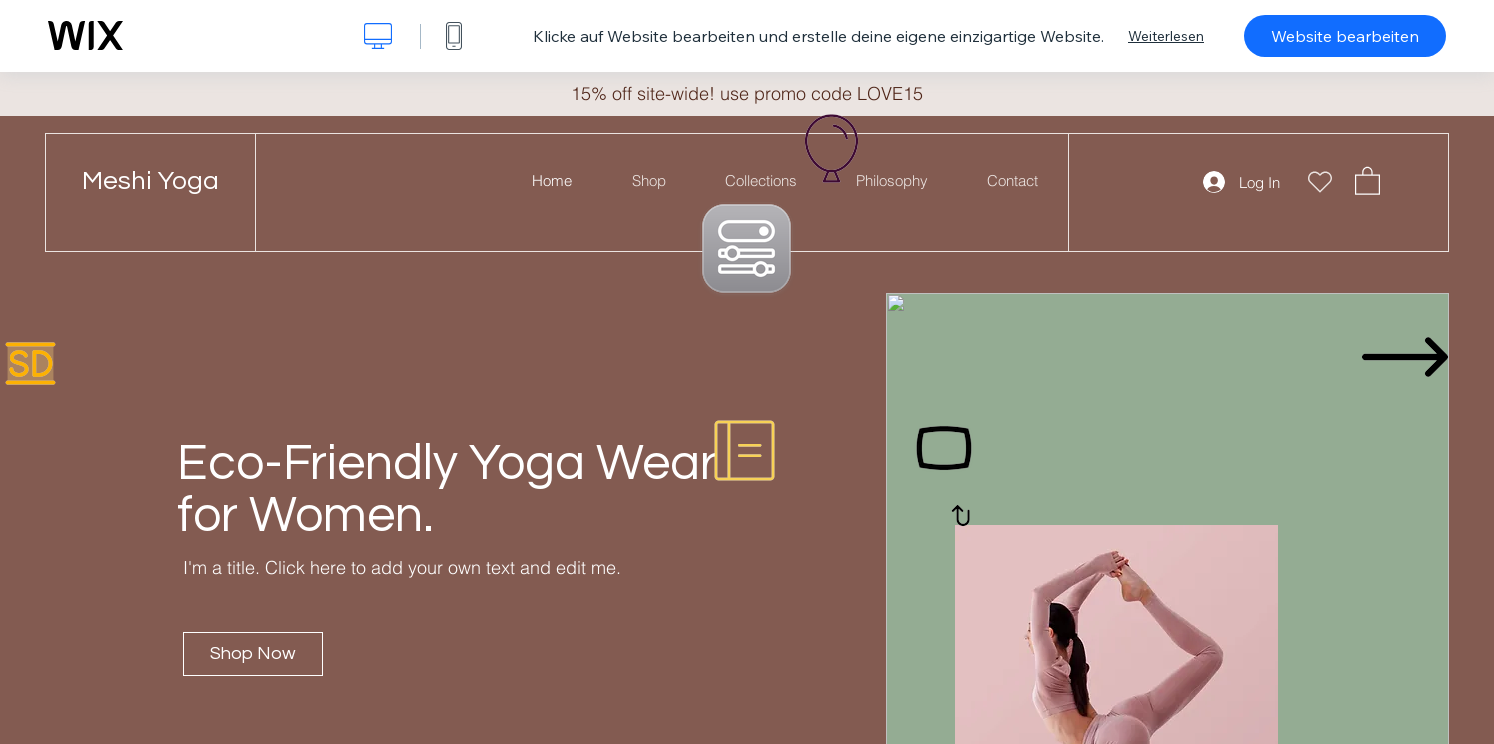 The width and height of the screenshot is (1494, 744). What do you see at coordinates (744, 450) in the screenshot?
I see `open notebook or notes app` at bounding box center [744, 450].